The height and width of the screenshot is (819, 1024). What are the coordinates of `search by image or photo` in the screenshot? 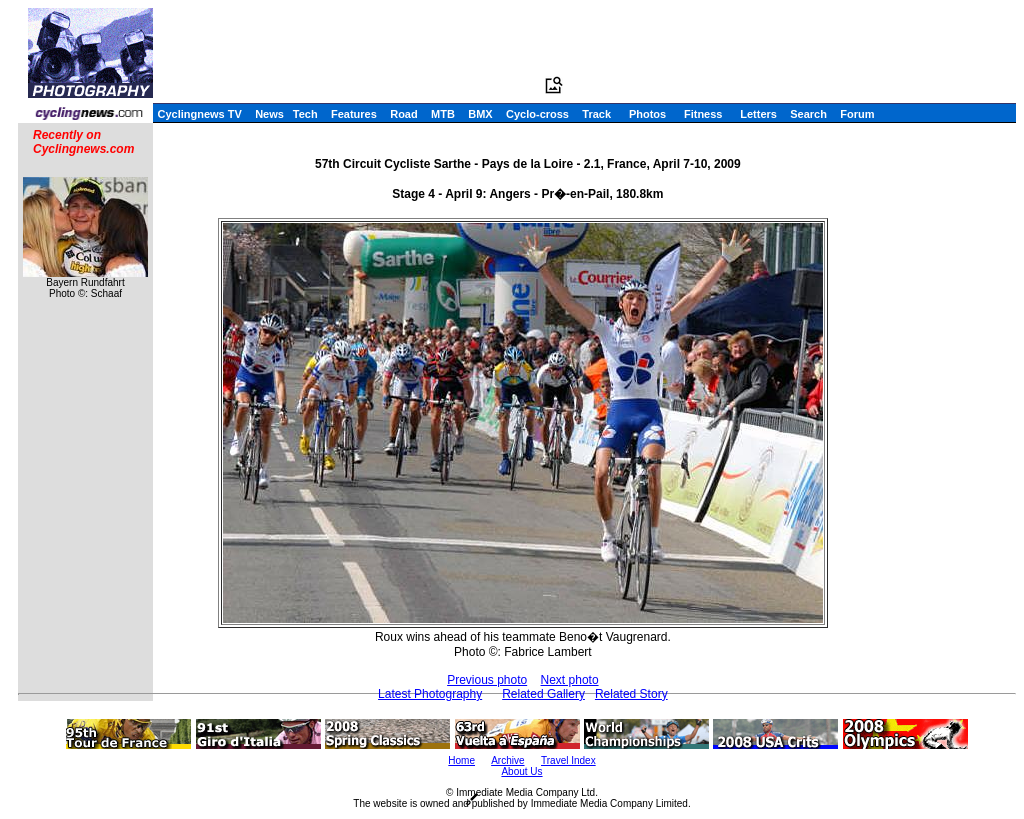 It's located at (554, 85).